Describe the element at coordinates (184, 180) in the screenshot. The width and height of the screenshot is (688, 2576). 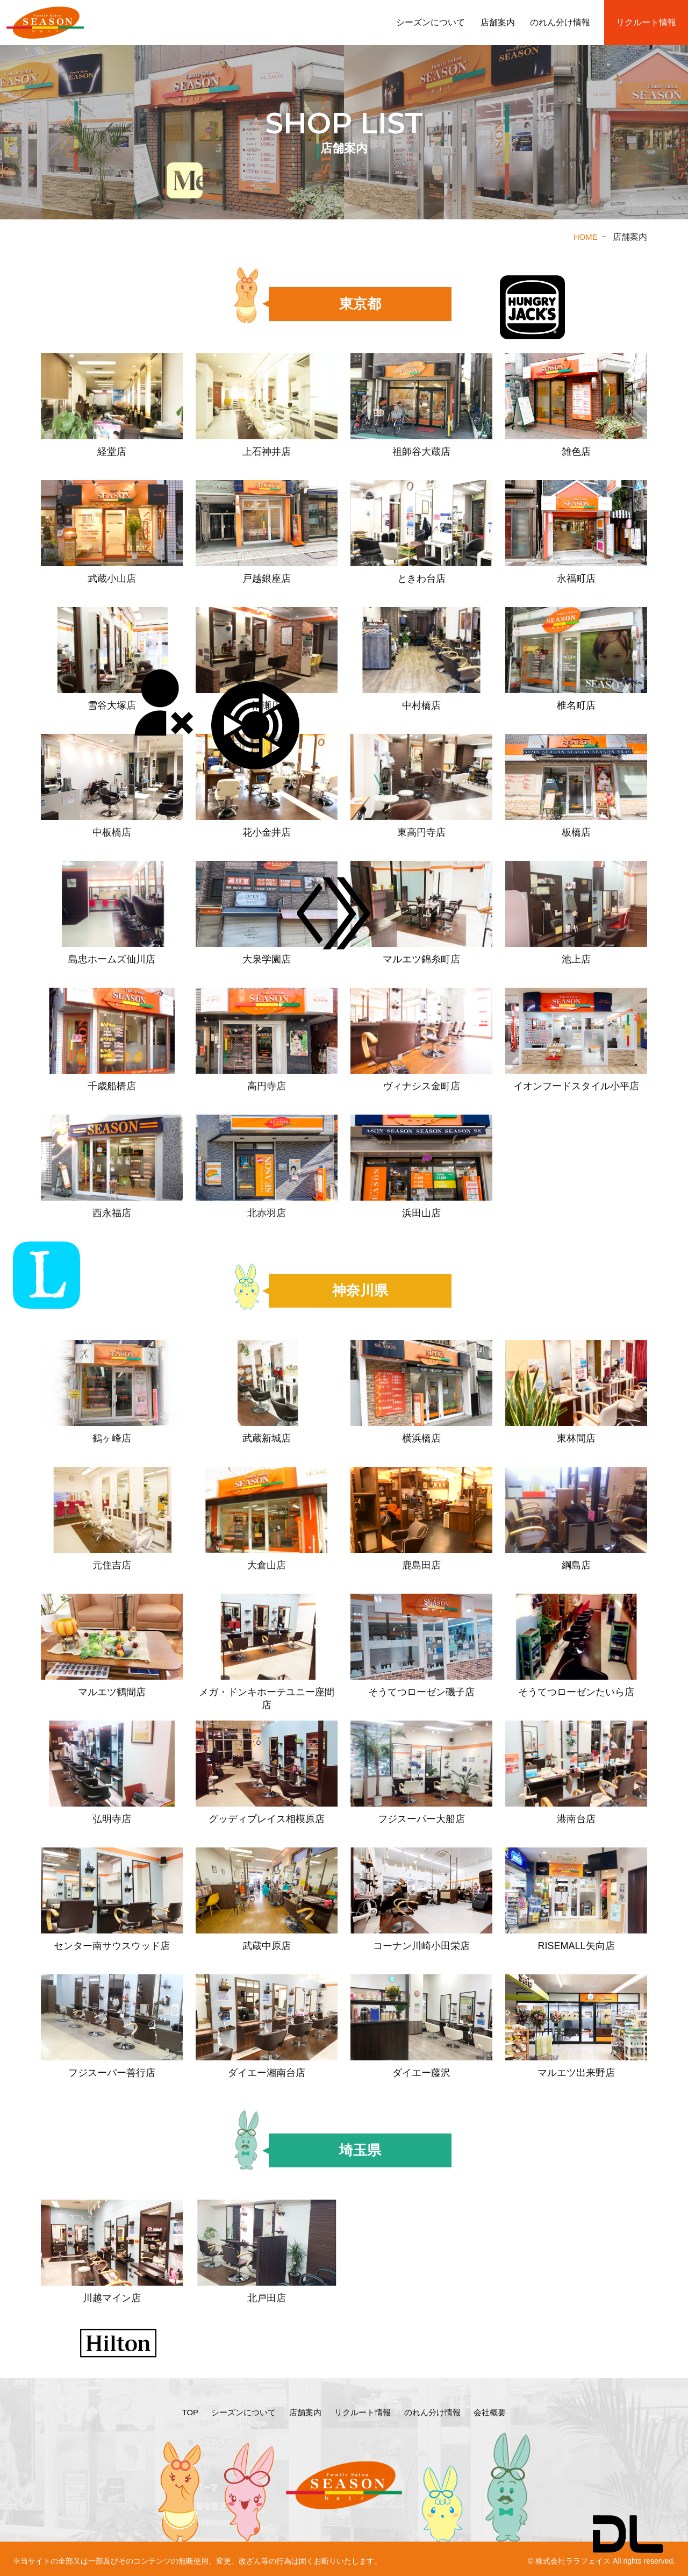
I see `open the Medium app` at that location.